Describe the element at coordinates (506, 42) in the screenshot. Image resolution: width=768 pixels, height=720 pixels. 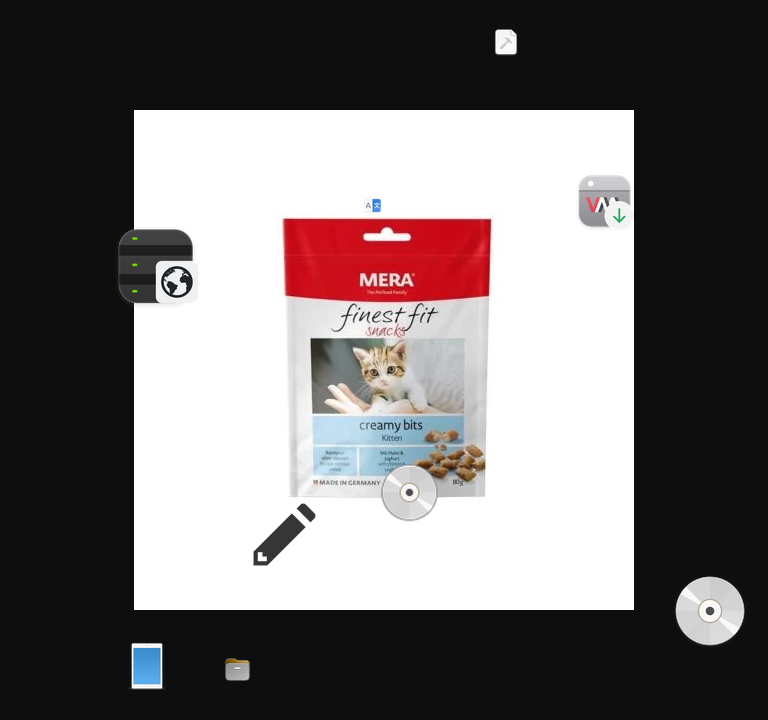
I see `indicates a CMake configuration file` at that location.